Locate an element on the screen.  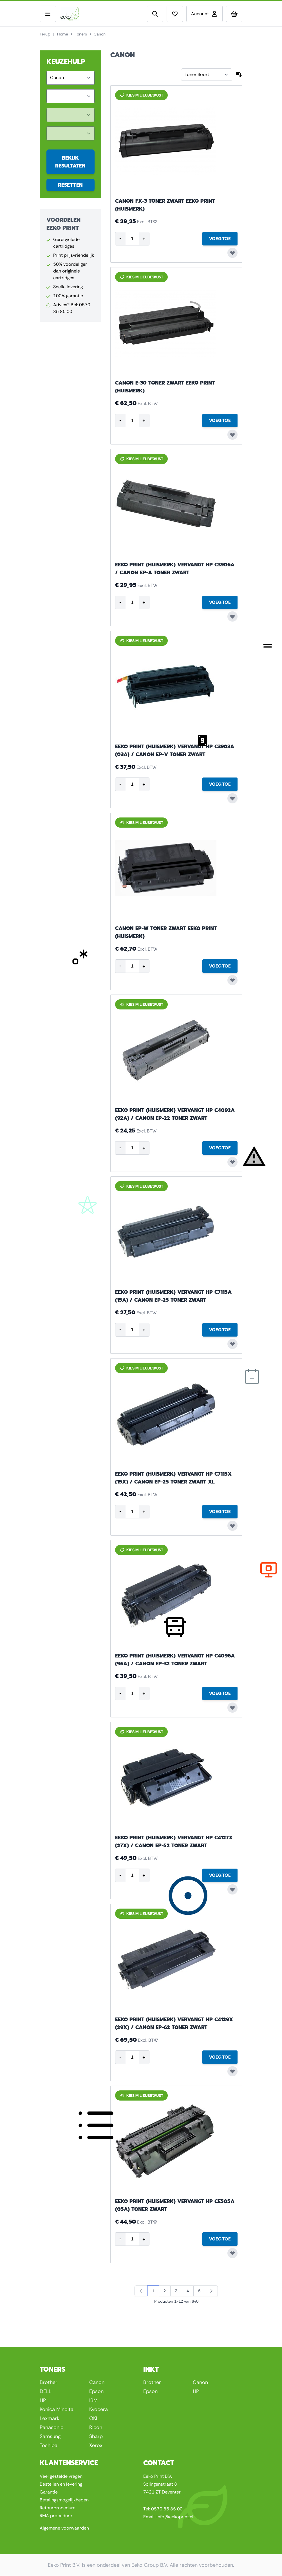
drag to reorder or rearrange items is located at coordinates (268, 646).